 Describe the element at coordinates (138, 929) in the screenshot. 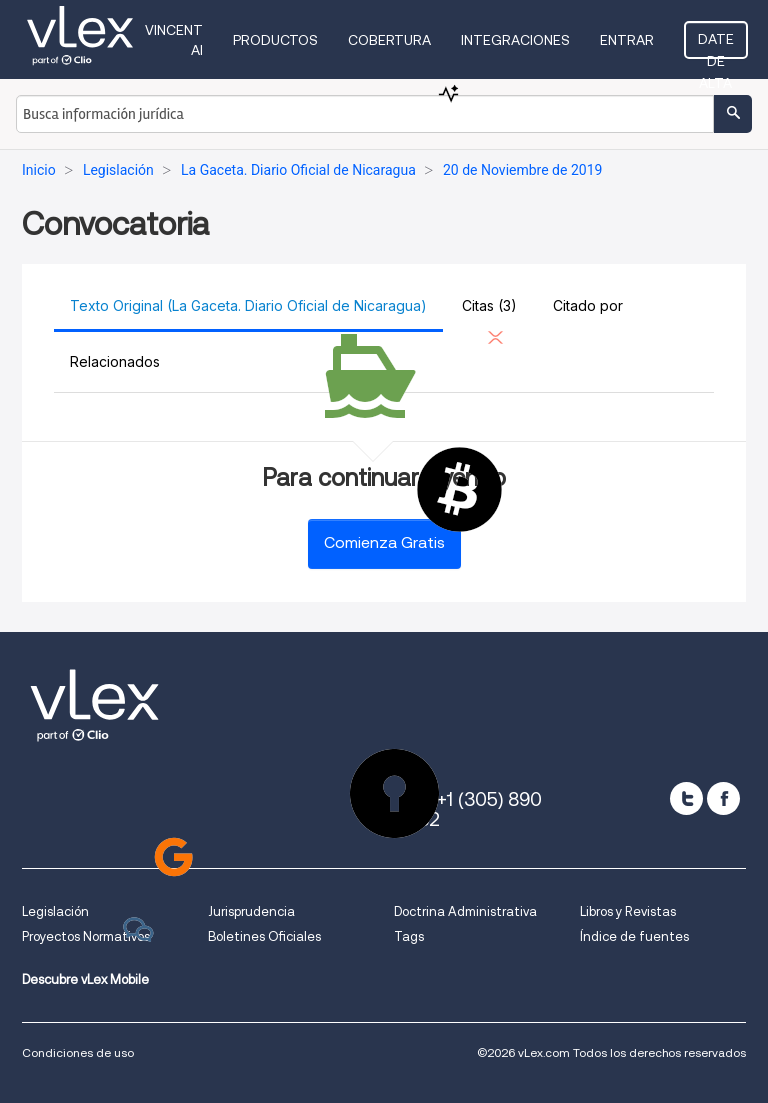

I see `open WeChat messaging app` at that location.